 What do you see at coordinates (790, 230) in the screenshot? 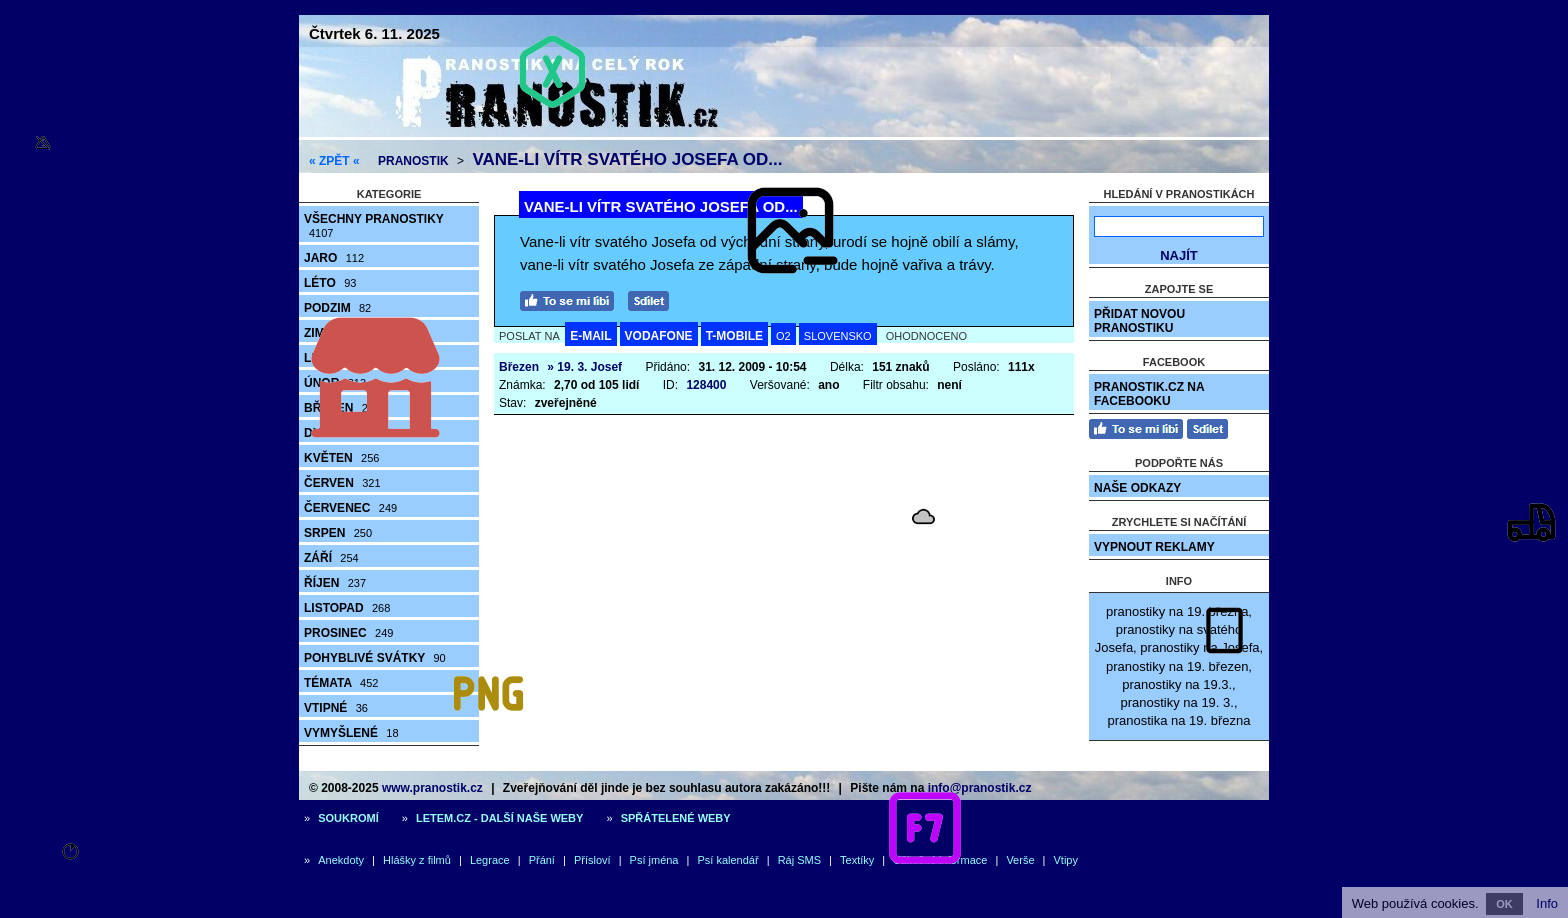
I see `remove a photo from your collection` at bounding box center [790, 230].